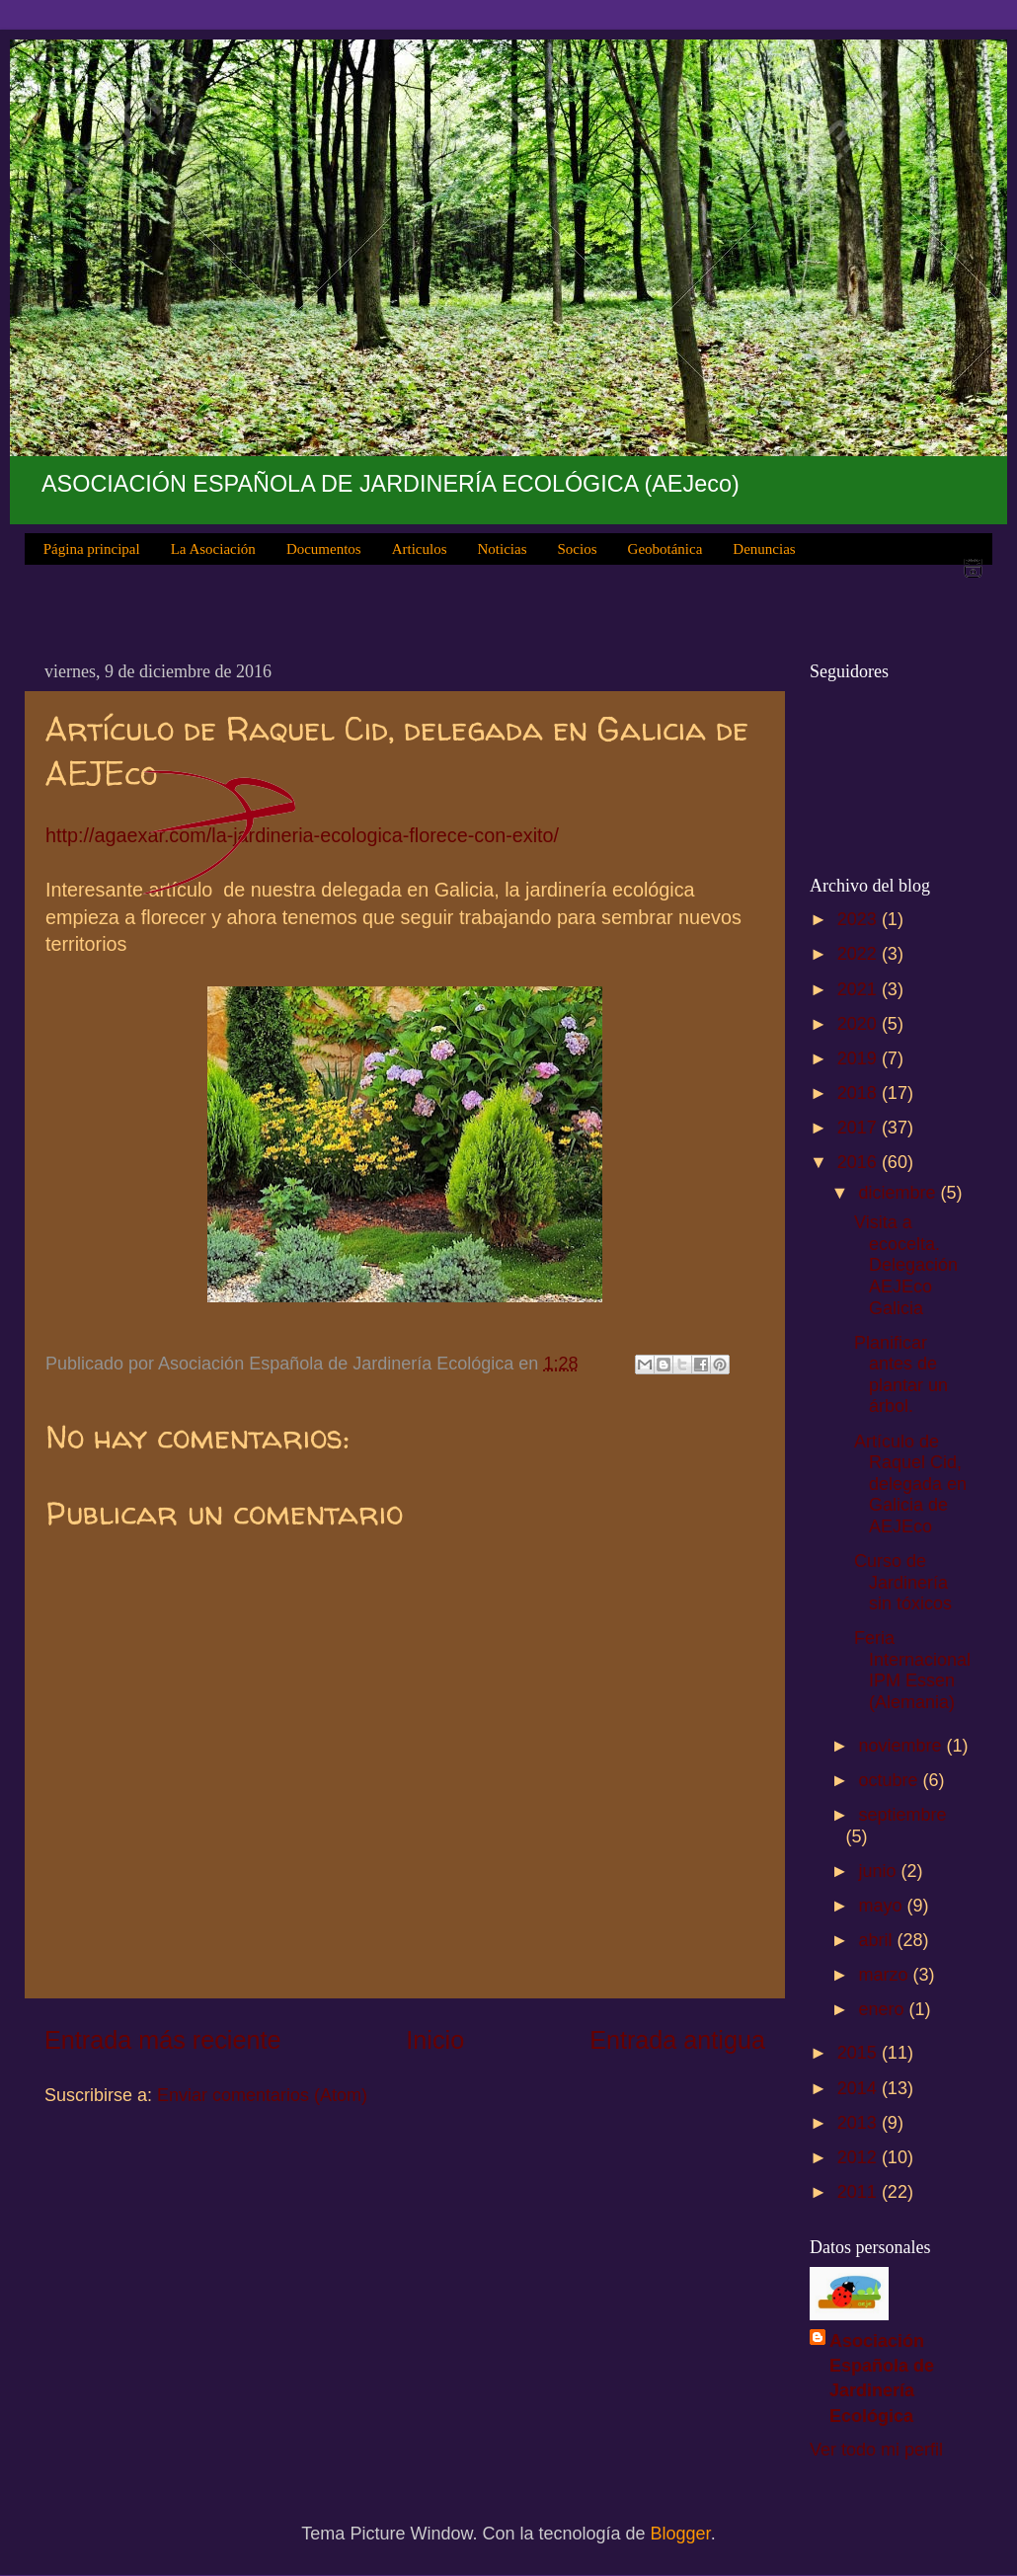 The image size is (1017, 2576). Describe the element at coordinates (973, 568) in the screenshot. I see `rook brand logo` at that location.